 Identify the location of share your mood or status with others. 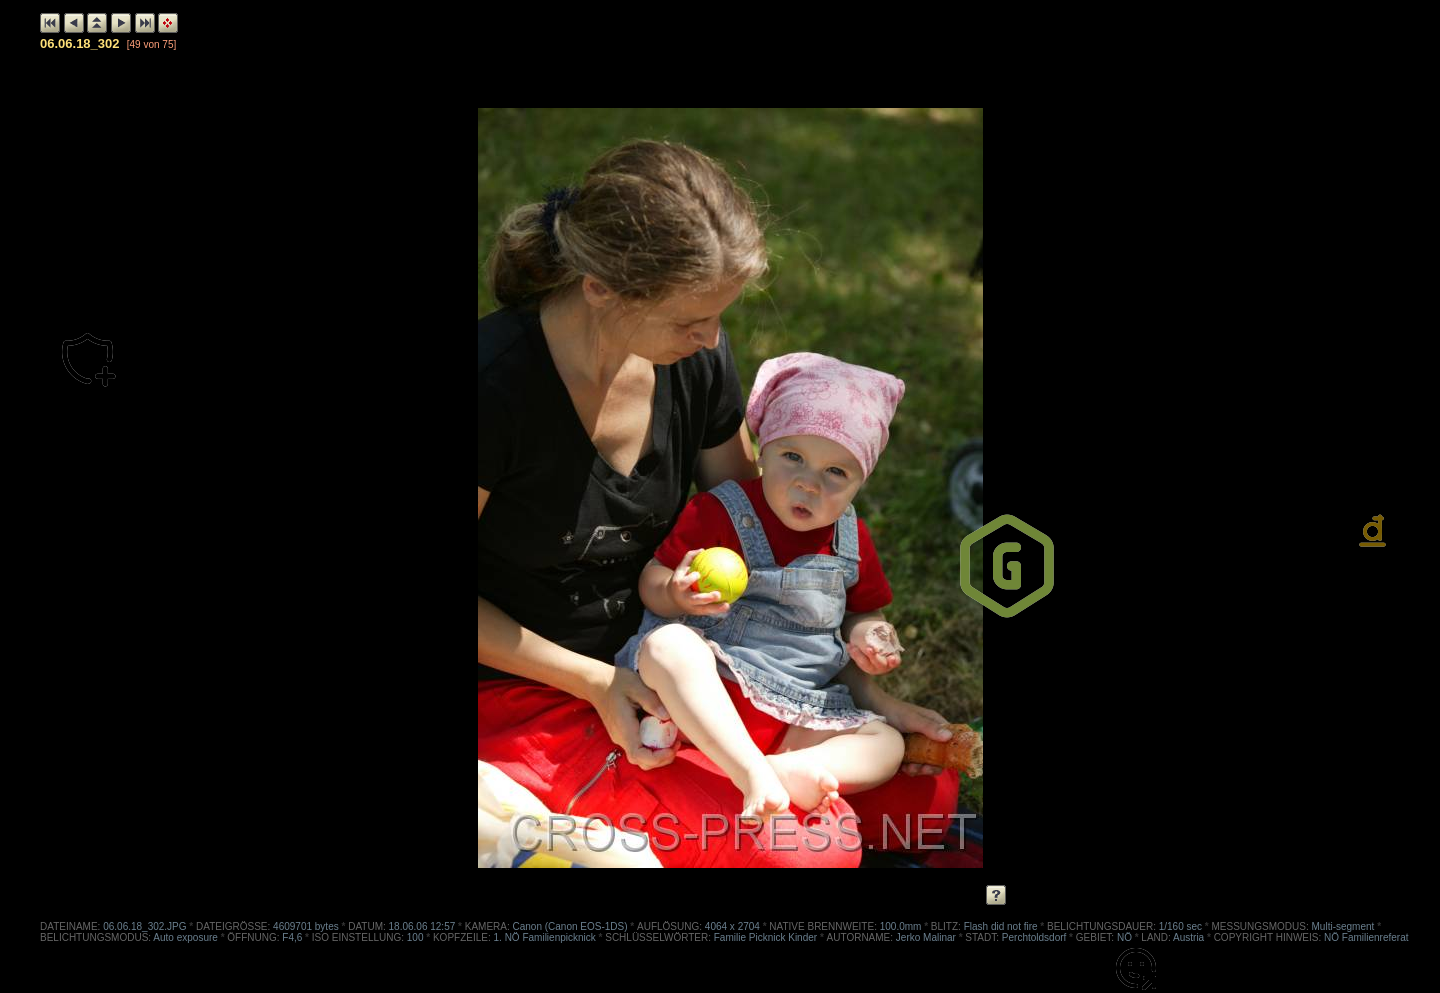
(1136, 968).